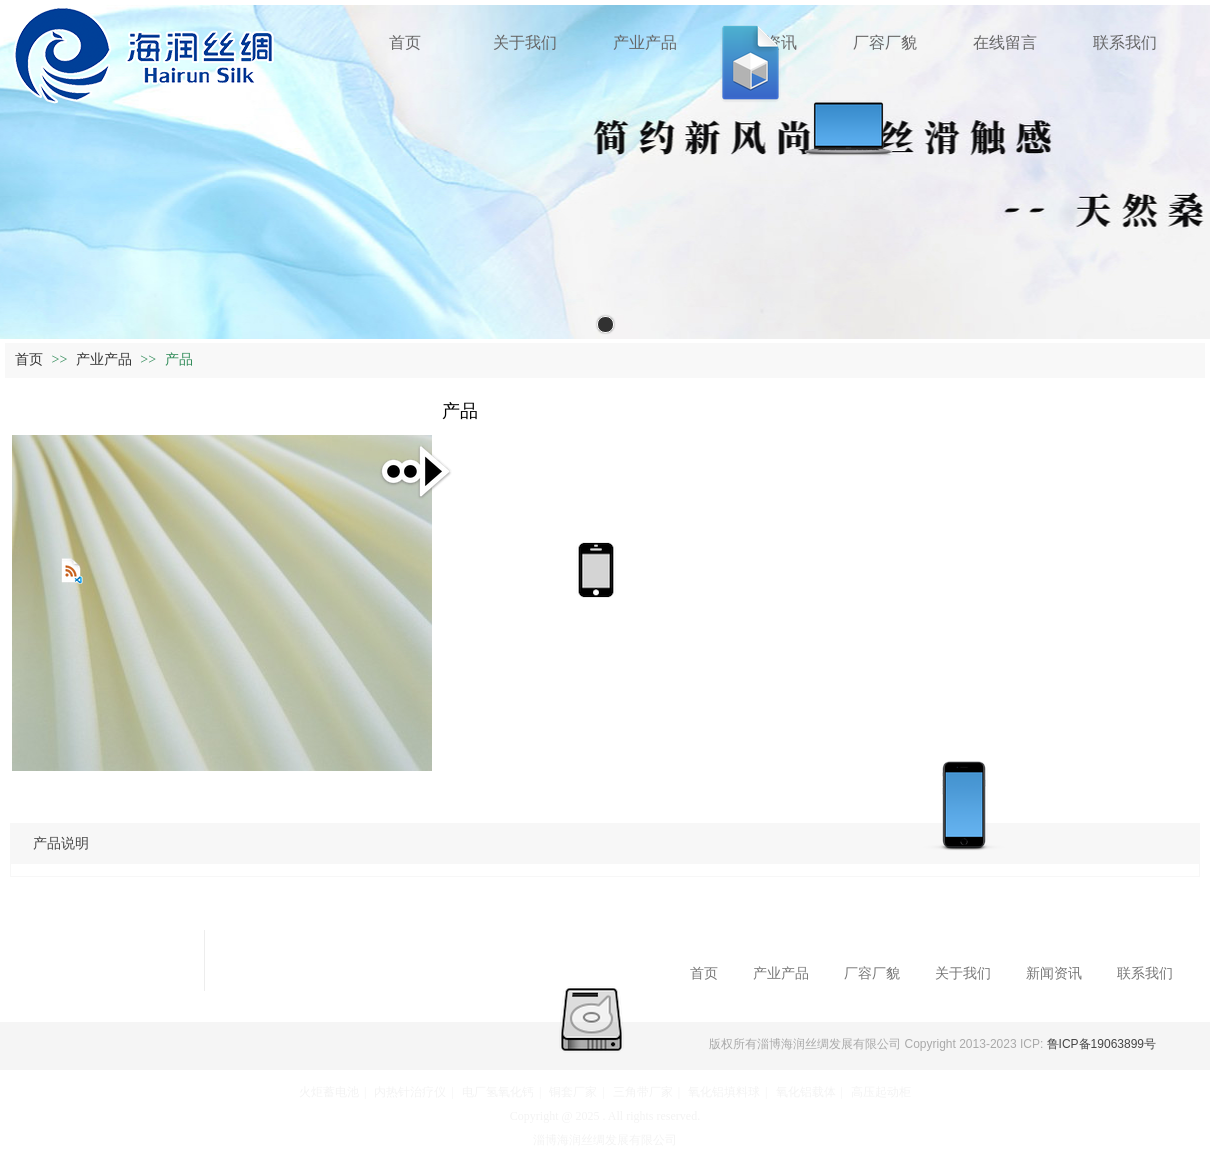 The height and width of the screenshot is (1162, 1210). Describe the element at coordinates (848, 125) in the screenshot. I see `select macbook pro as your device type` at that location.